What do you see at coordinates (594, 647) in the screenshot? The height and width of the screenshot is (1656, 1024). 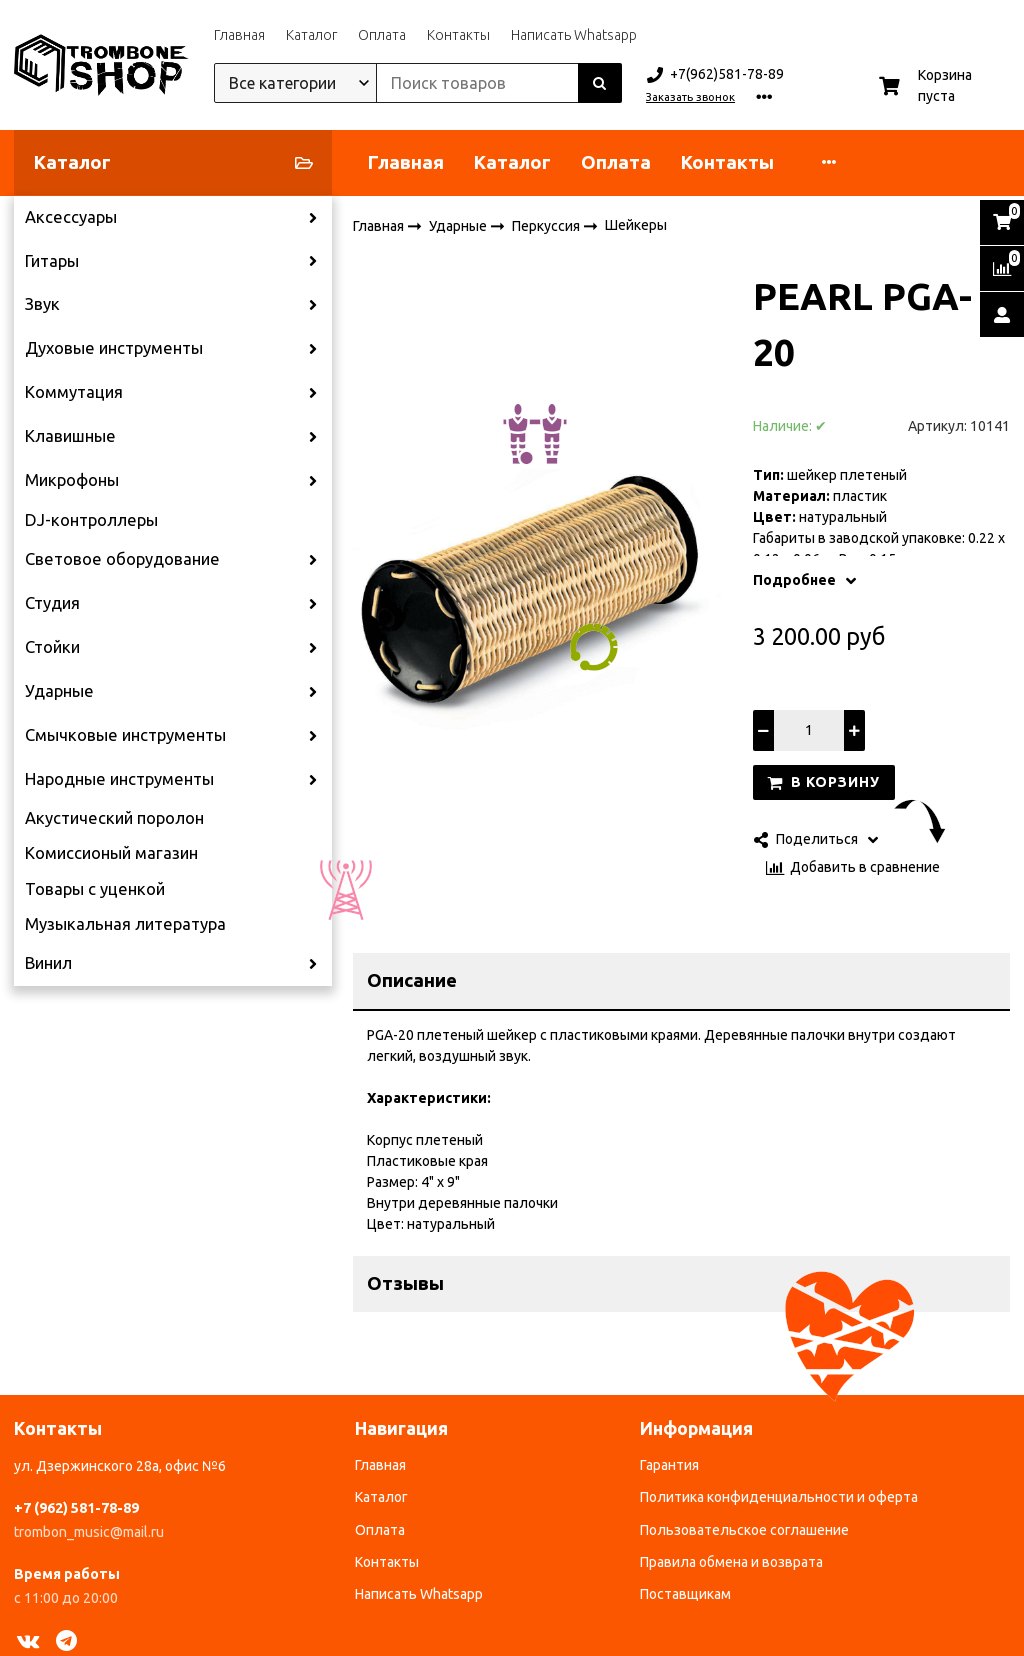 I see `view performance or speed metrics` at bounding box center [594, 647].